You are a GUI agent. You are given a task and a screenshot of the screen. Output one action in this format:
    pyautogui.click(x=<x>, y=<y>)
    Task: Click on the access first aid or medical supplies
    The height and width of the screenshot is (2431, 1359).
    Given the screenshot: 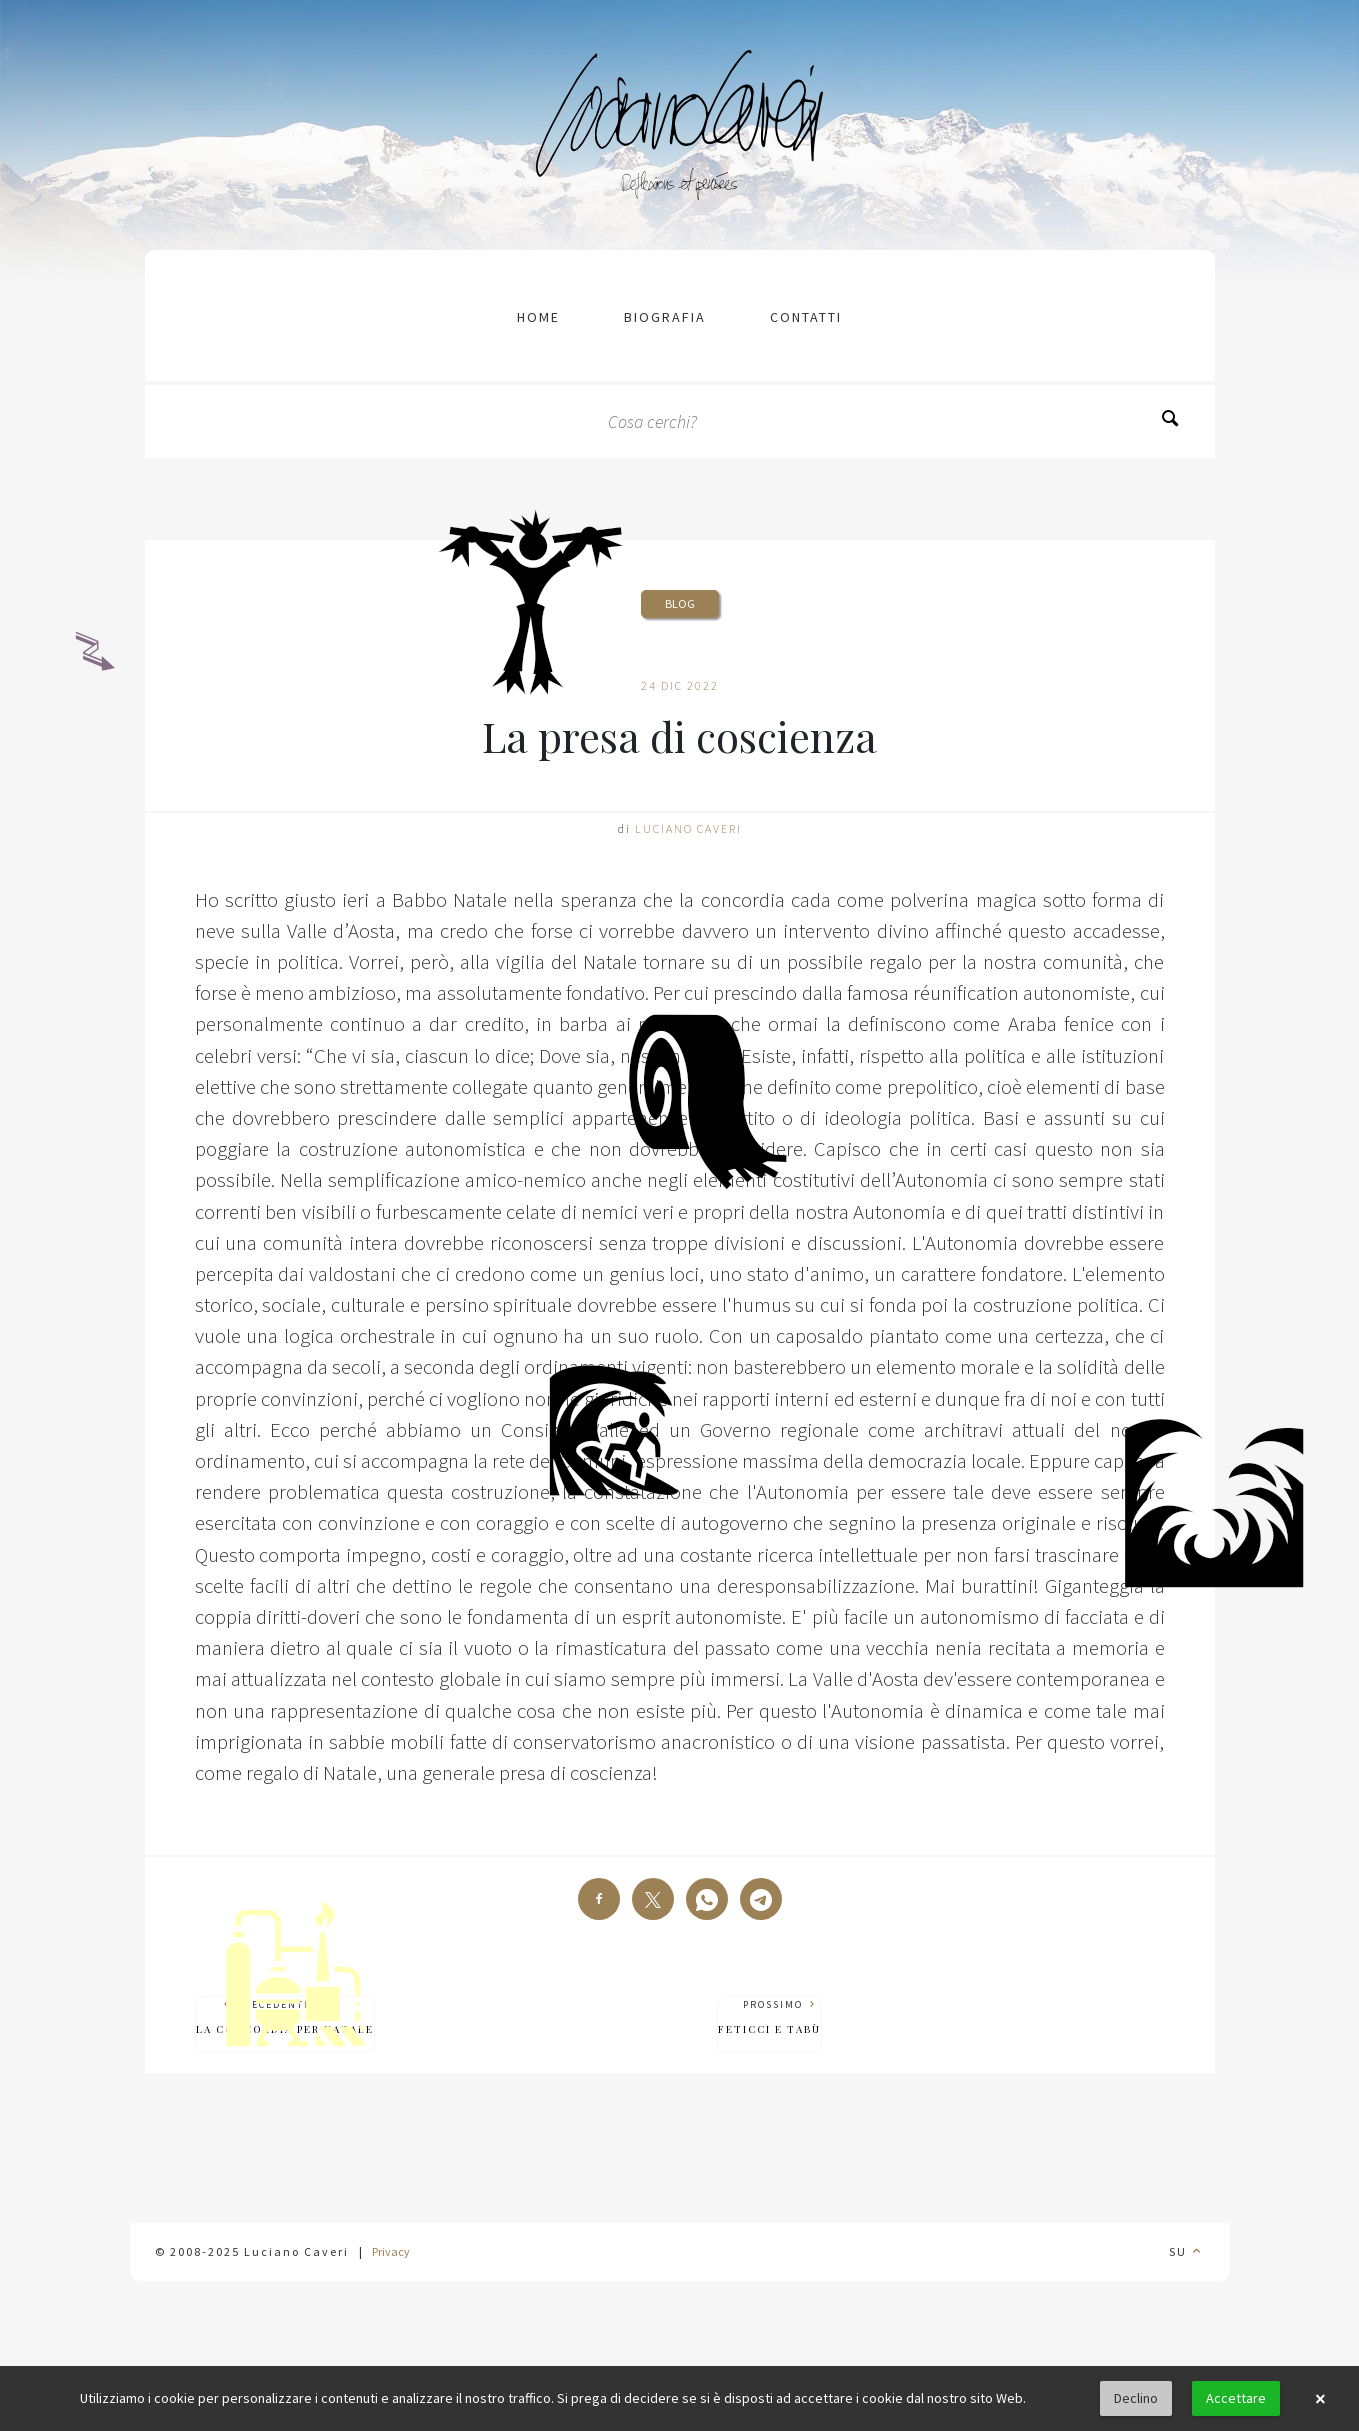 What is the action you would take?
    pyautogui.click(x=702, y=1101)
    